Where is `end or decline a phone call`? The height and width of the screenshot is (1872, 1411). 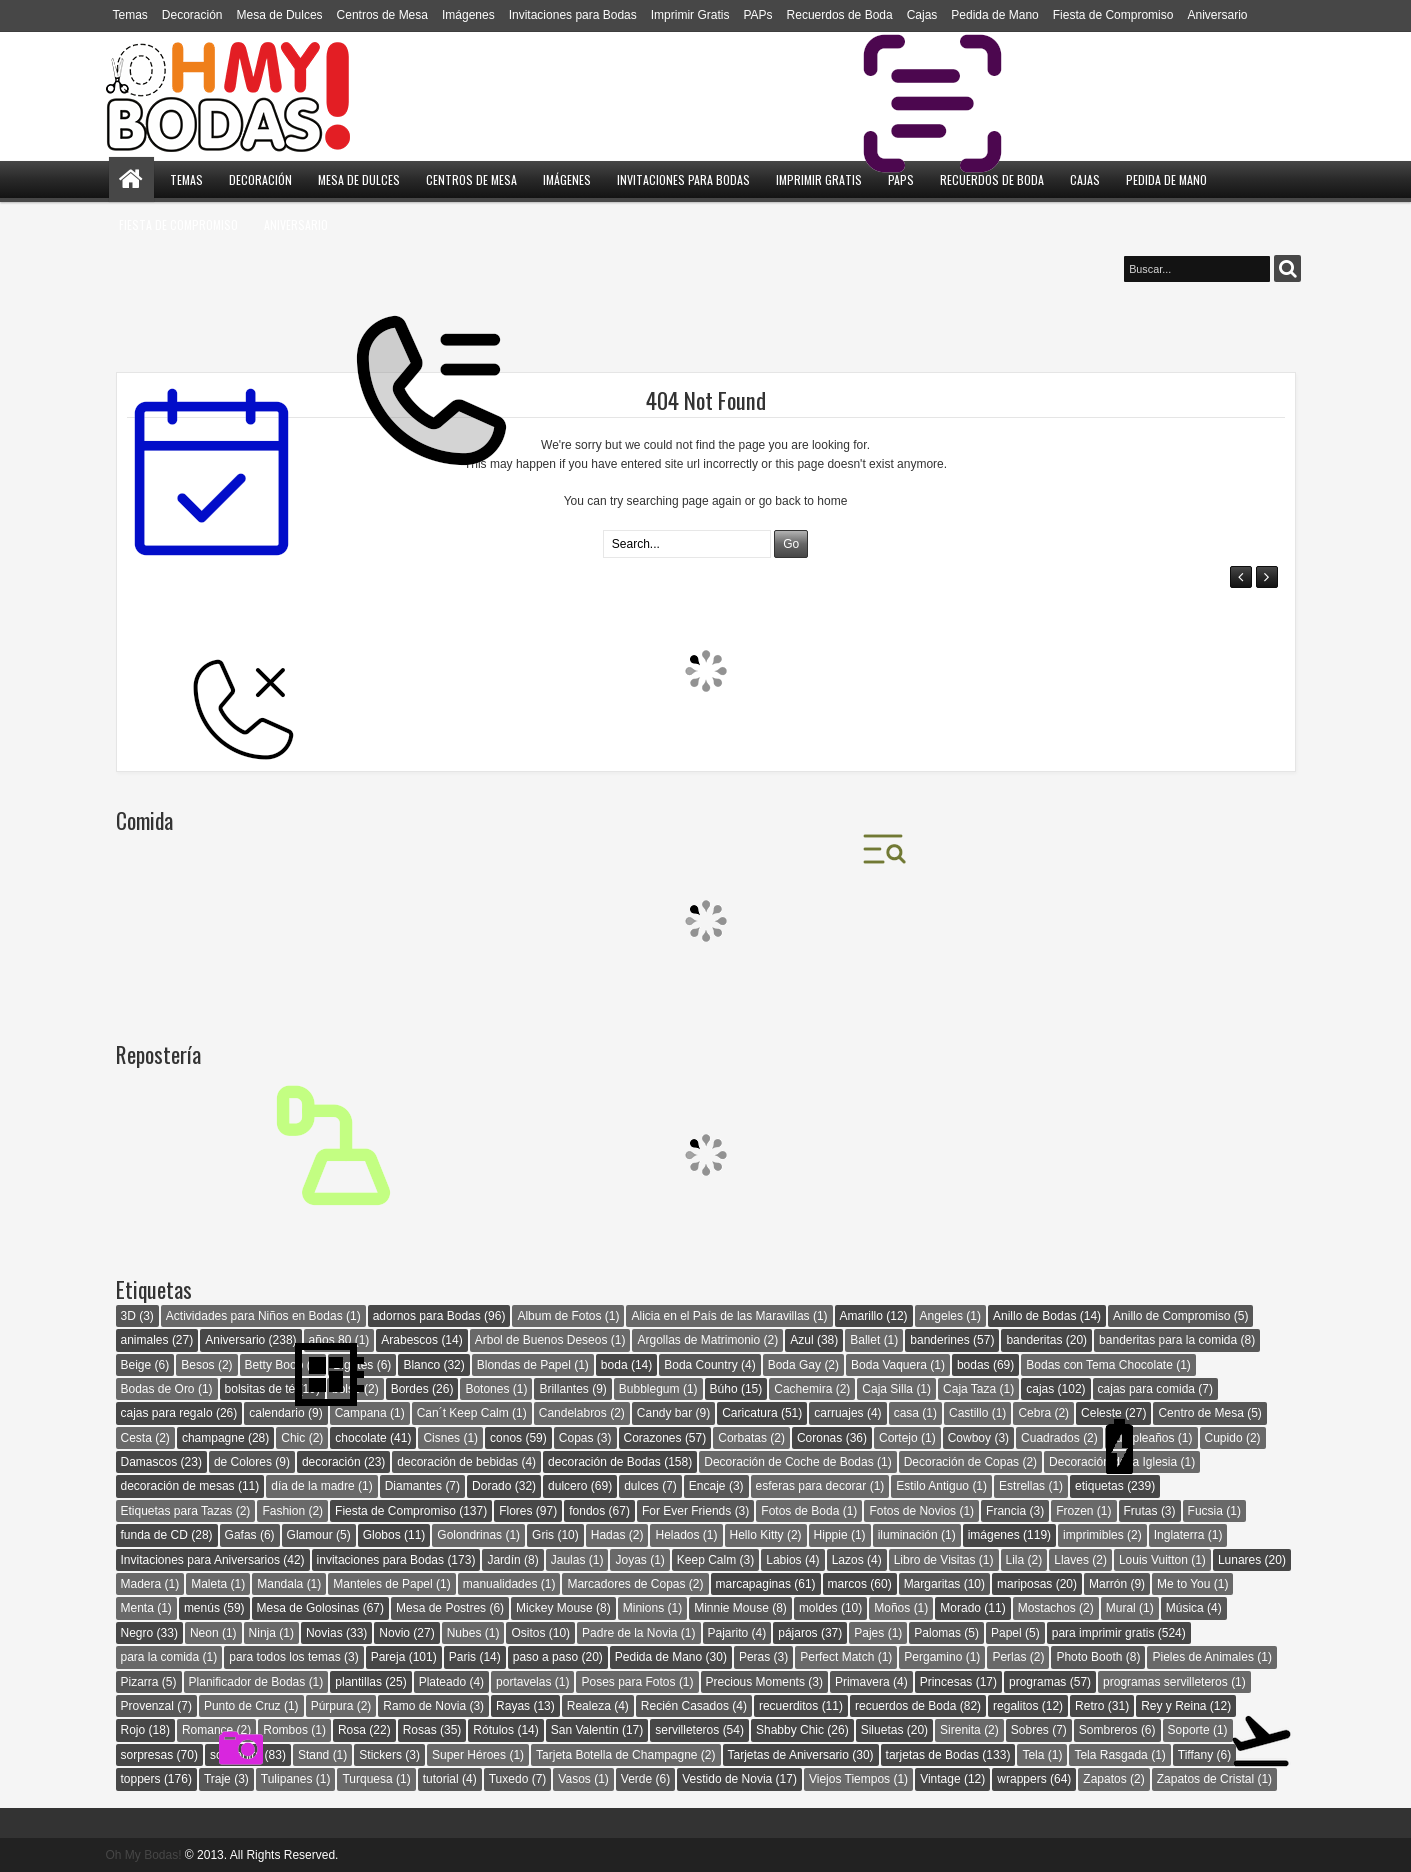 end or decline a phone call is located at coordinates (245, 707).